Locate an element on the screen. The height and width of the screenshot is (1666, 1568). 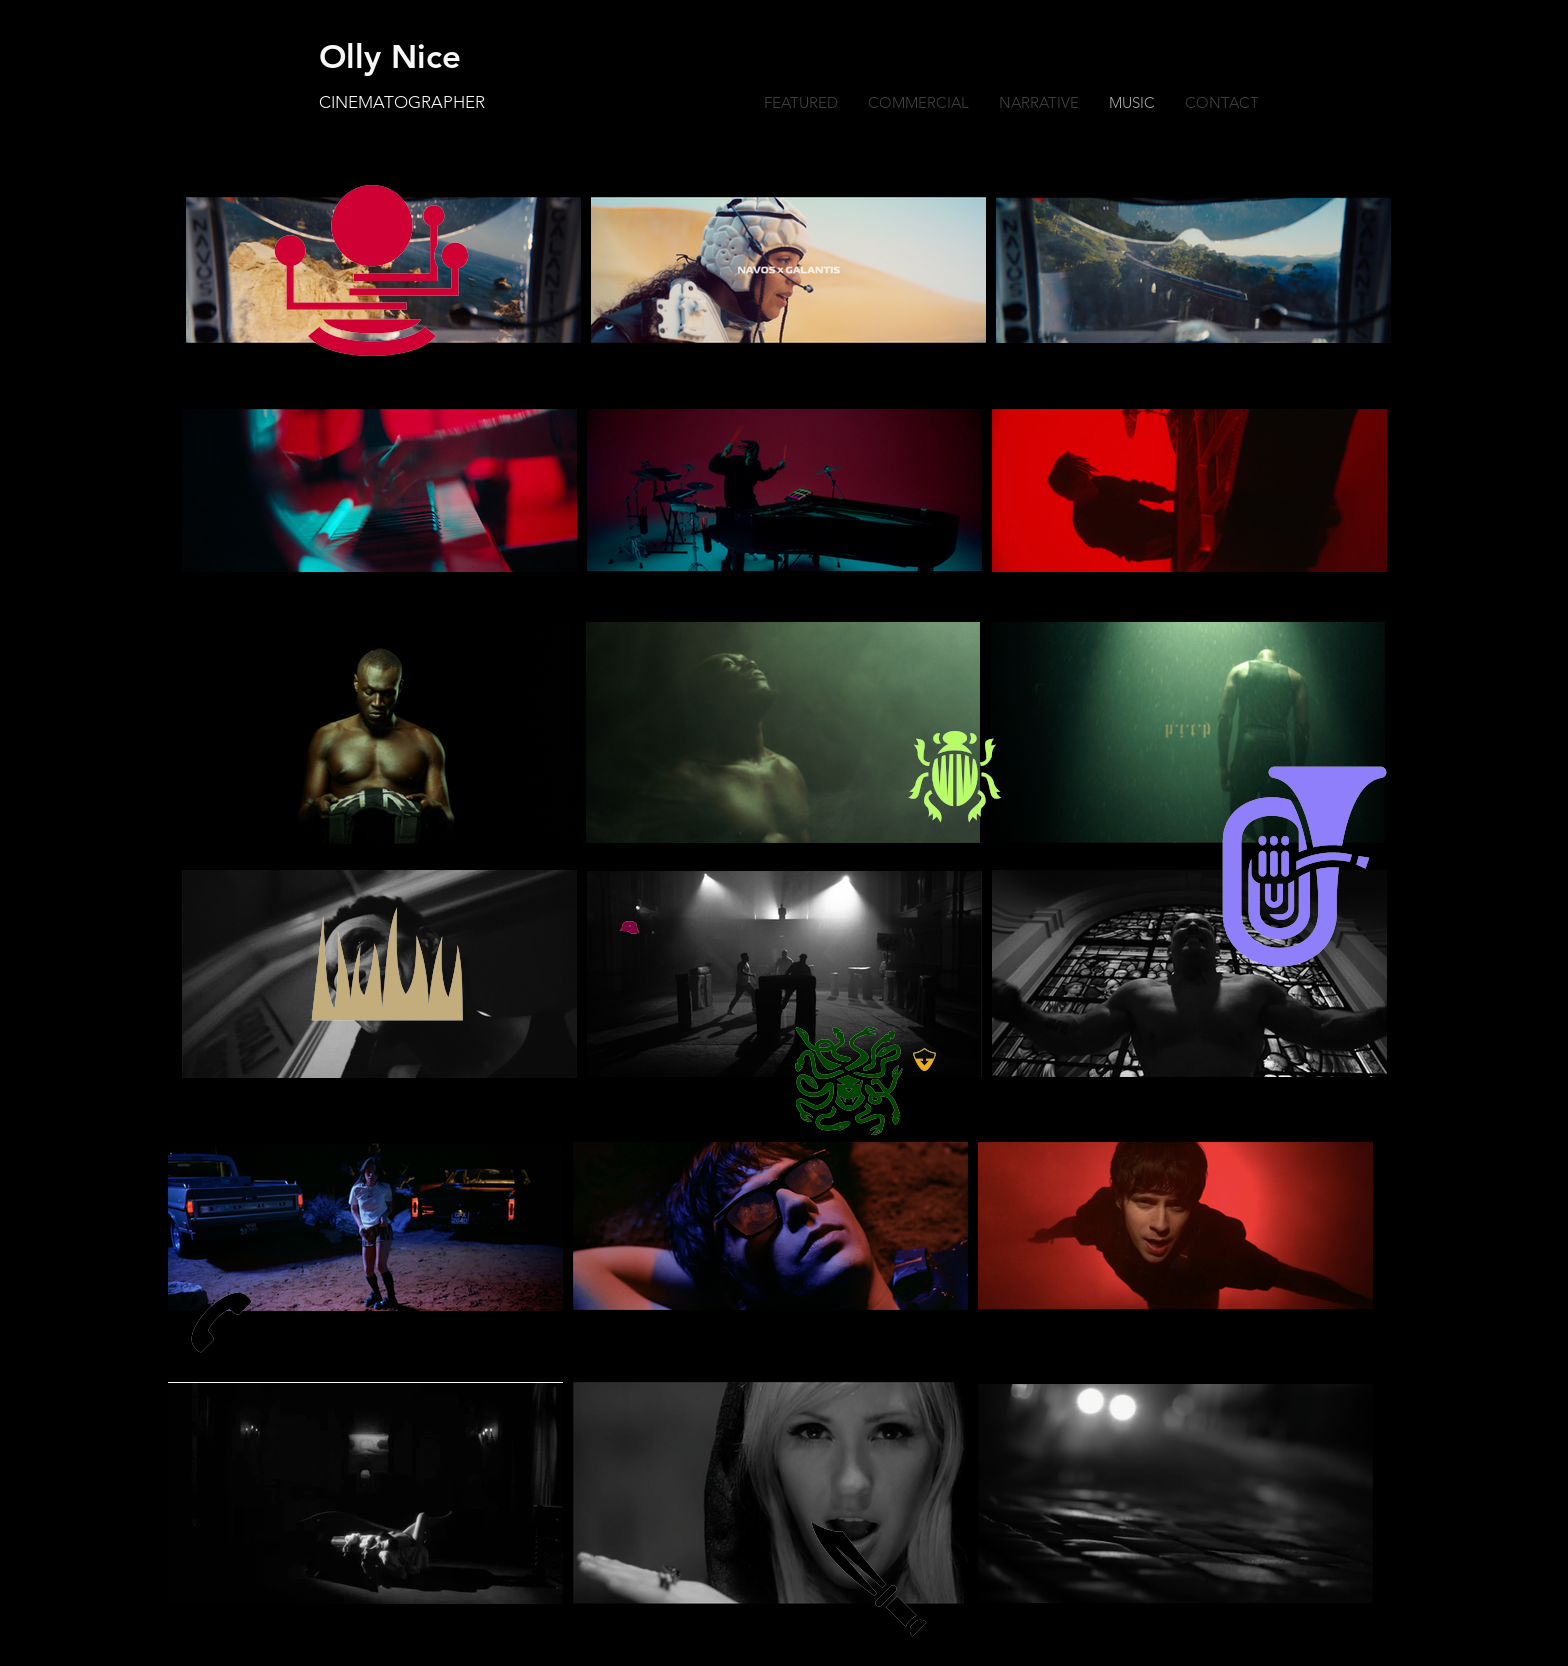
indicates outdoor or nature environment in game is located at coordinates (387, 945).